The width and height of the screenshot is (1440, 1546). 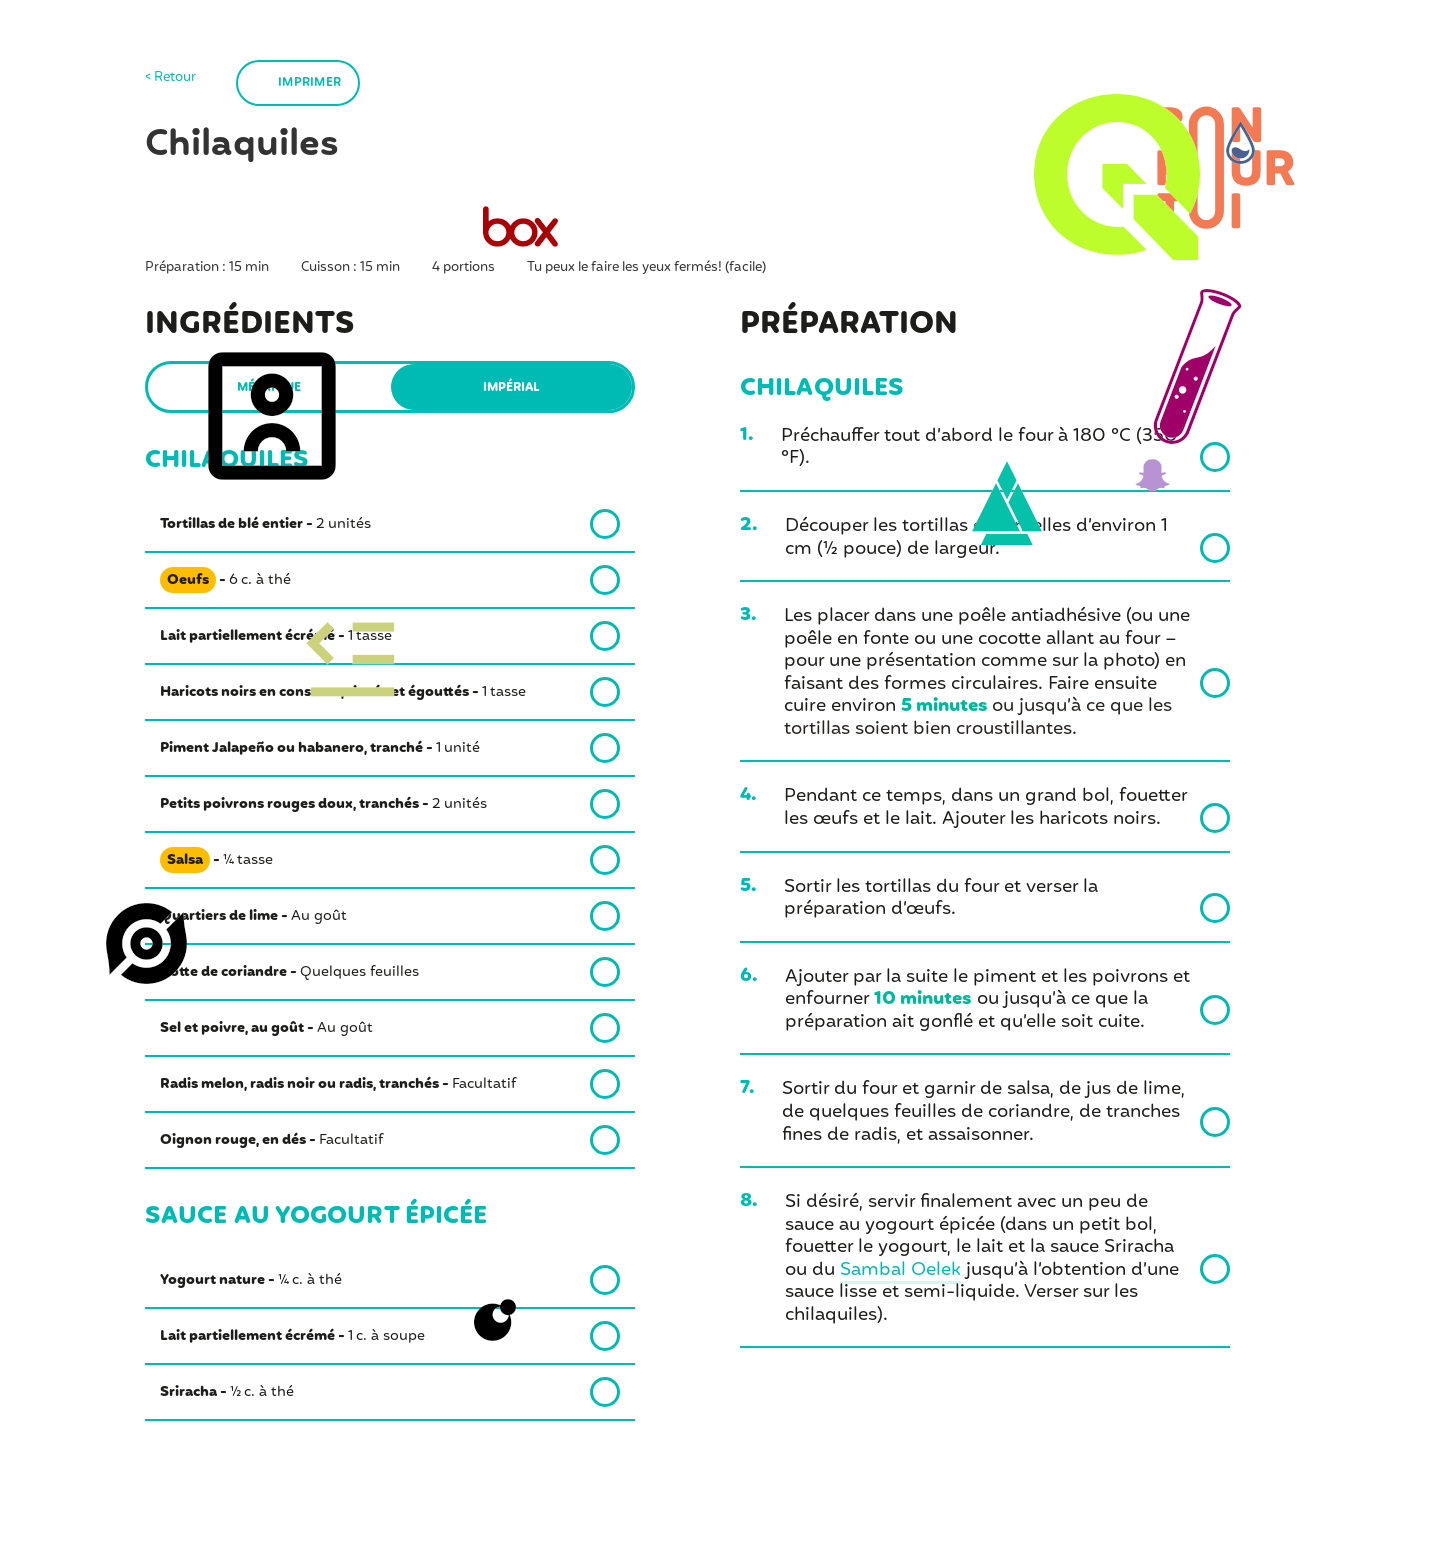 I want to click on collapse the sidebar menu, so click(x=352, y=659).